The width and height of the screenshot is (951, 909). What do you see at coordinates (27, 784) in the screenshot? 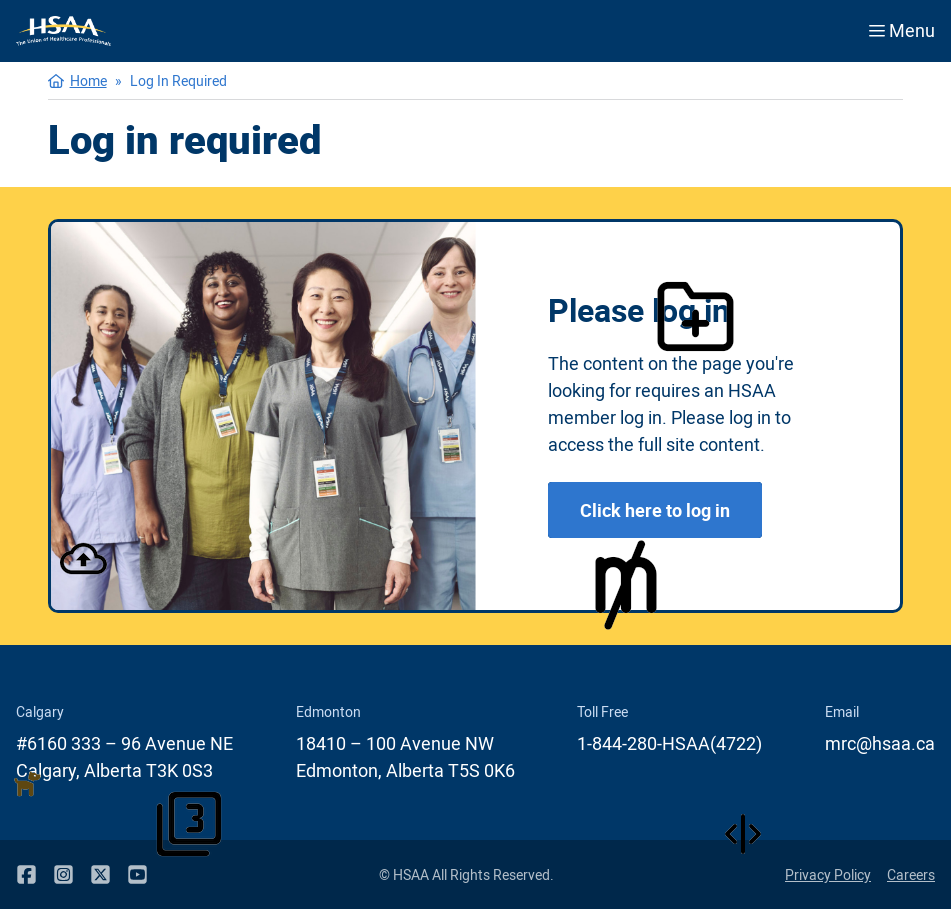
I see `view pet-related services or features` at bounding box center [27, 784].